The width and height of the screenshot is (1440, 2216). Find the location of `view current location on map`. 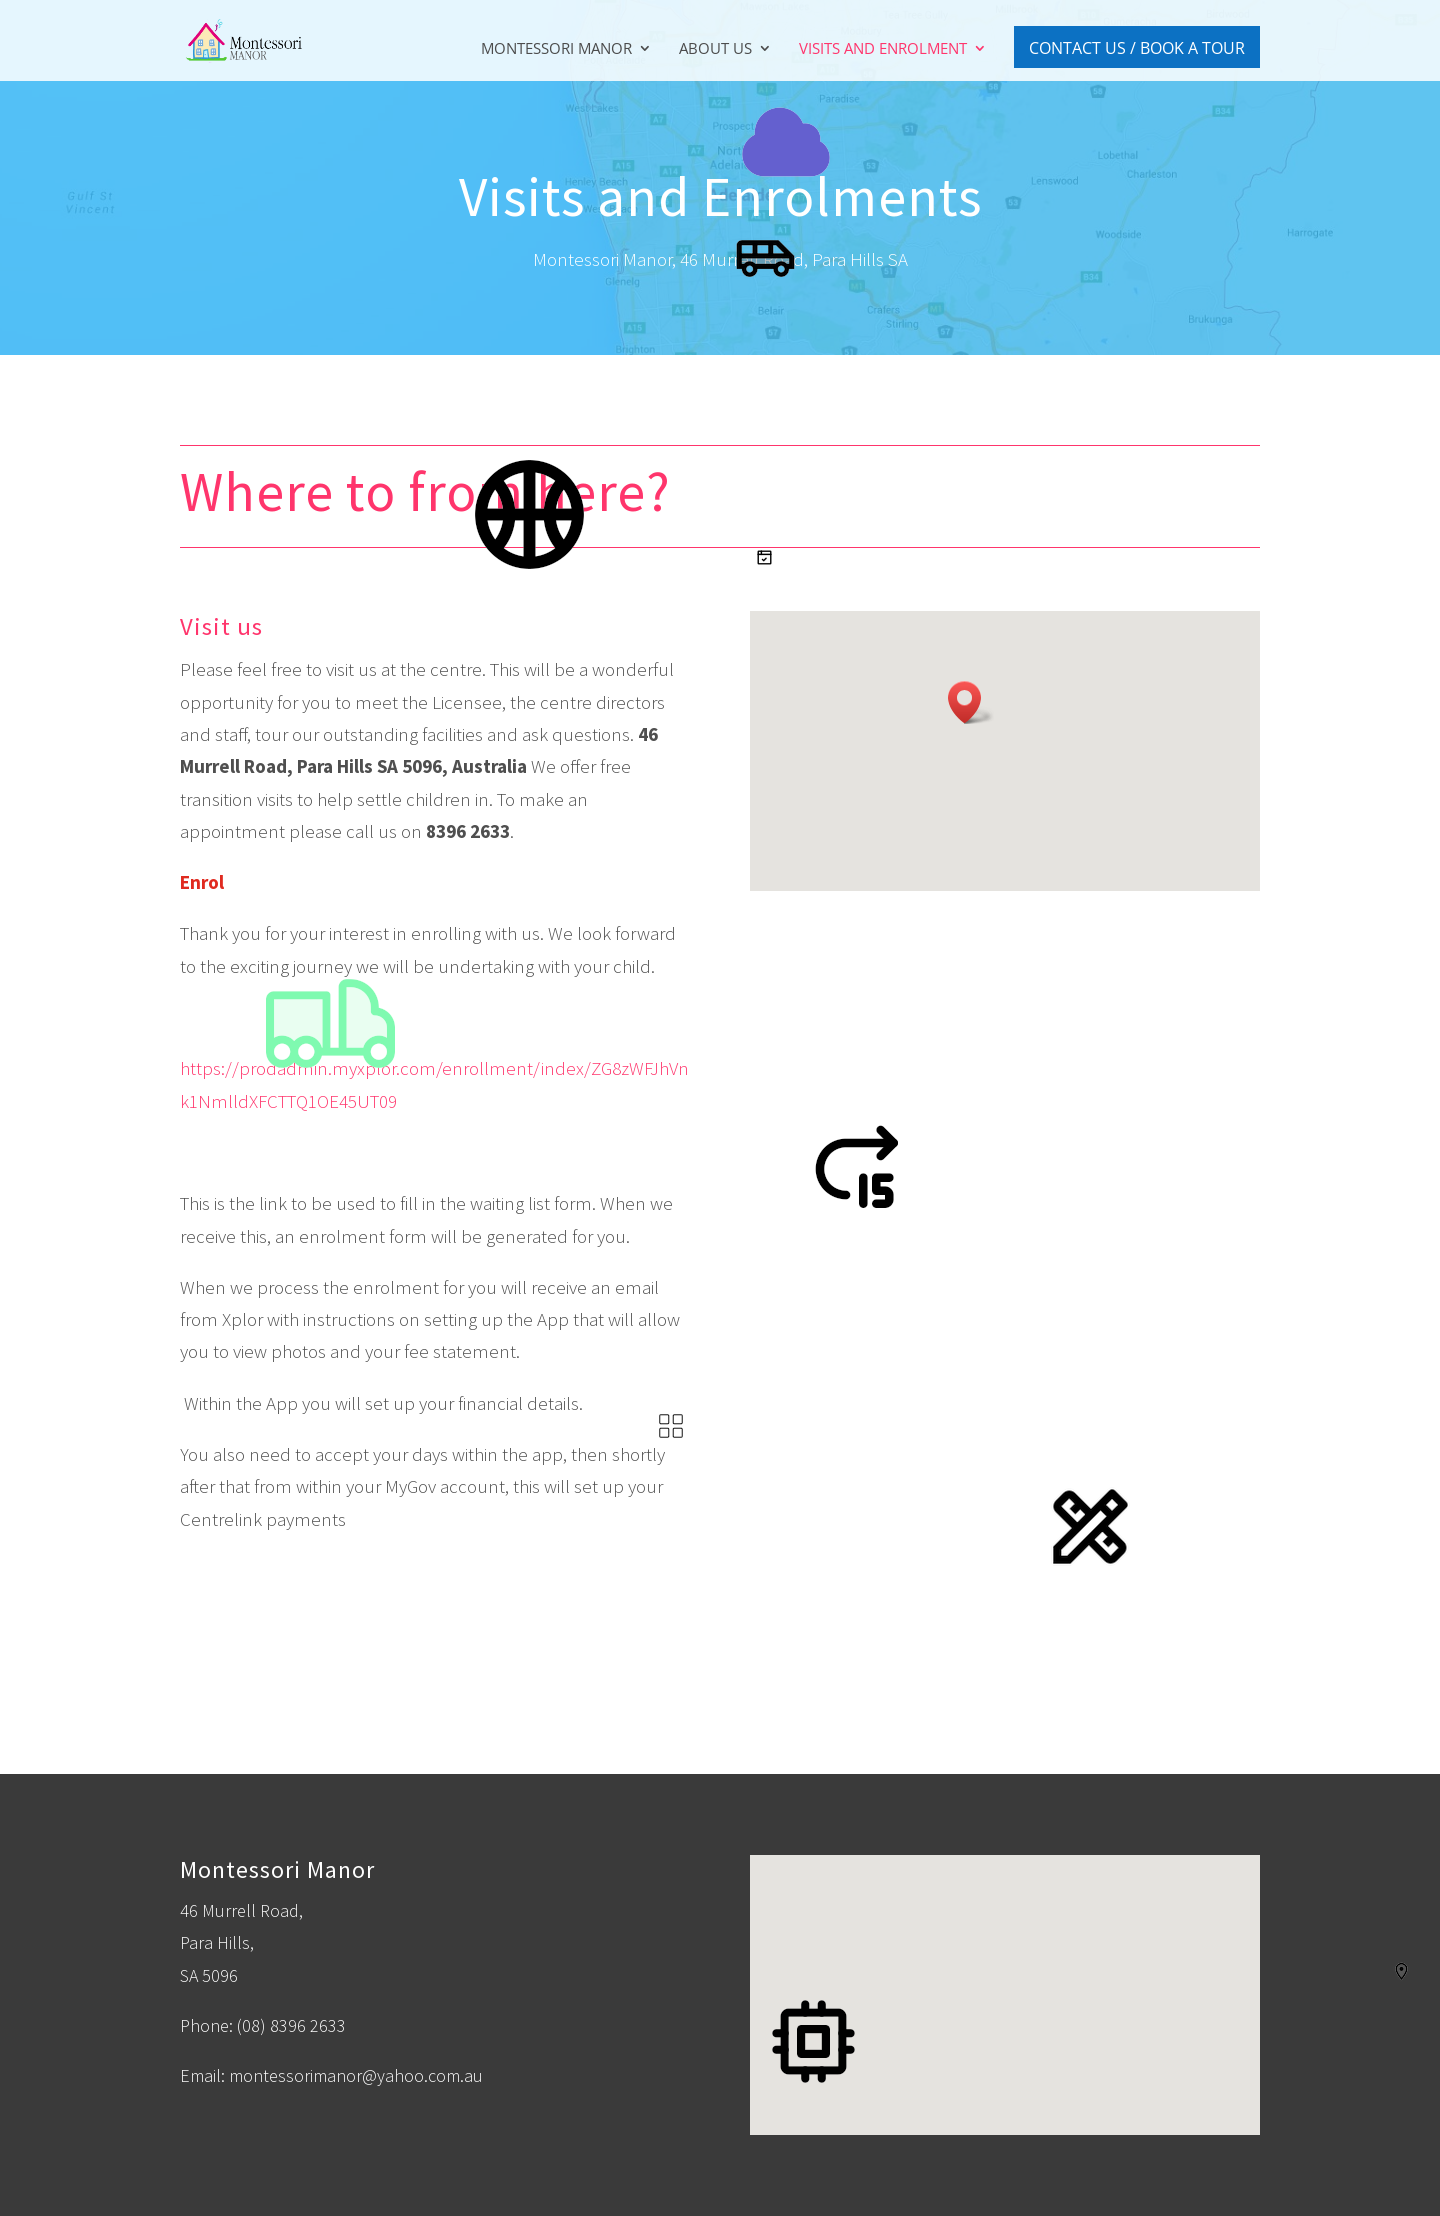

view current location on map is located at coordinates (1401, 1971).